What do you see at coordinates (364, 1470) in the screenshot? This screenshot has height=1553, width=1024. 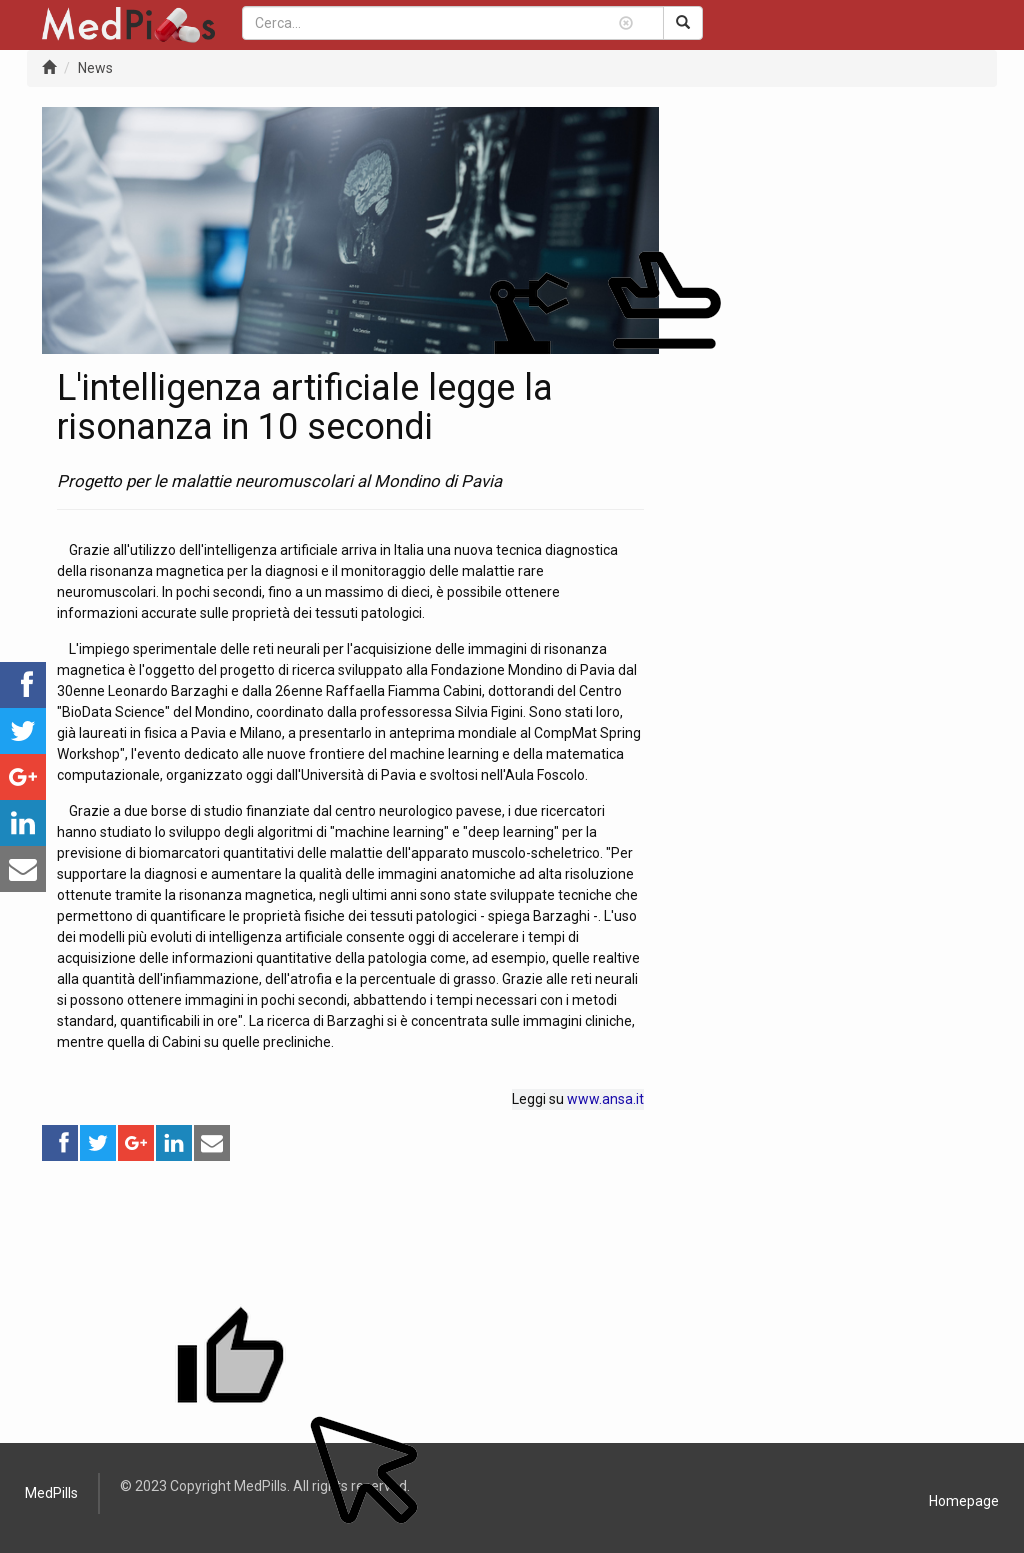 I see `mouse cursor or pointer indicator` at bounding box center [364, 1470].